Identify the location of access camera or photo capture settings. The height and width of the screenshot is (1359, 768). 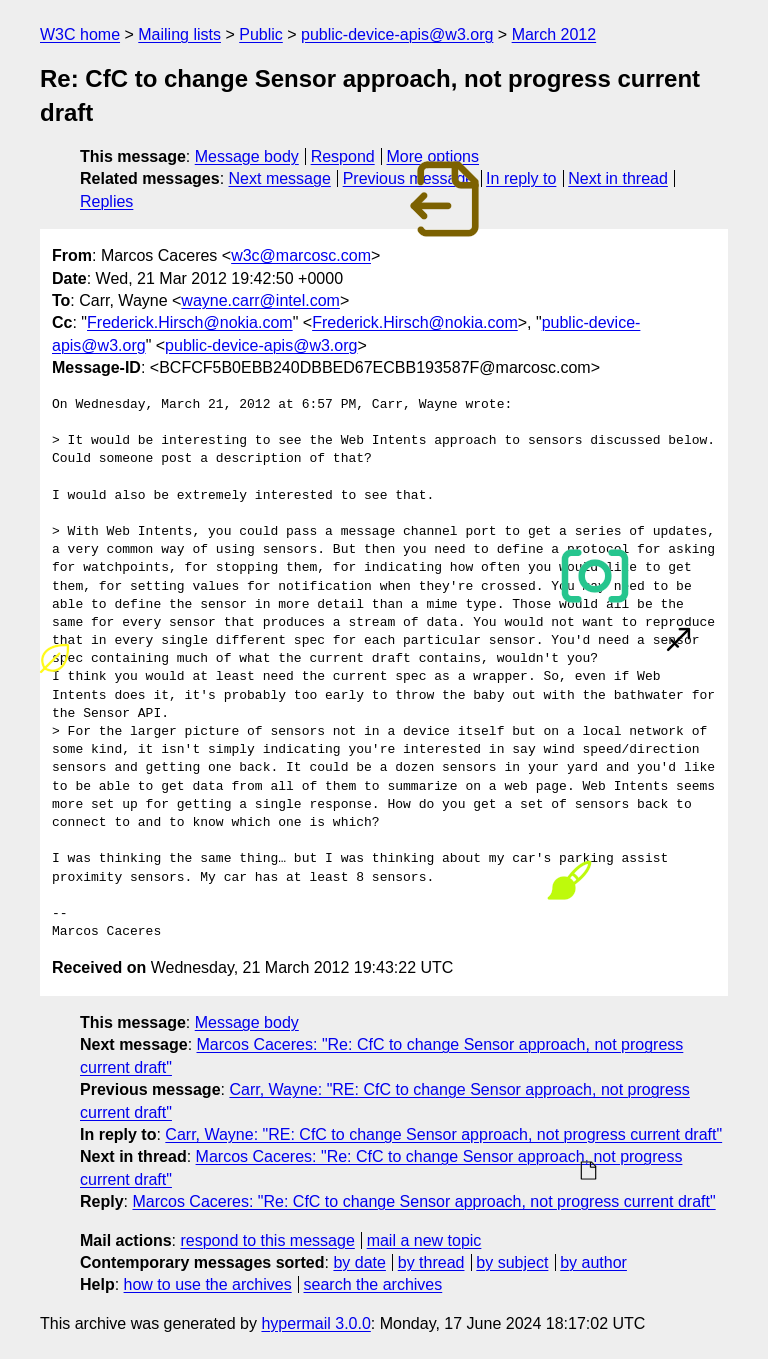
(595, 576).